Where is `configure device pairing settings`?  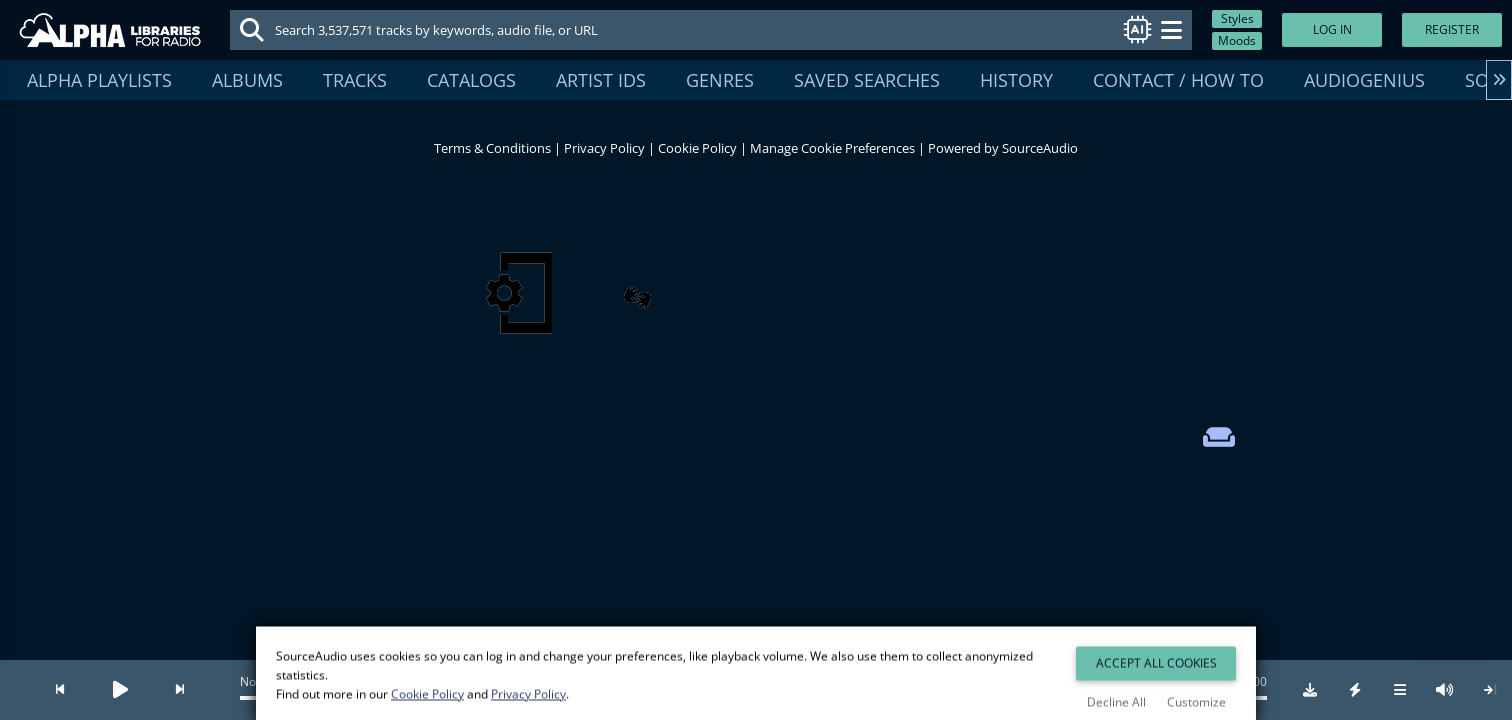 configure device pairing settings is located at coordinates (519, 293).